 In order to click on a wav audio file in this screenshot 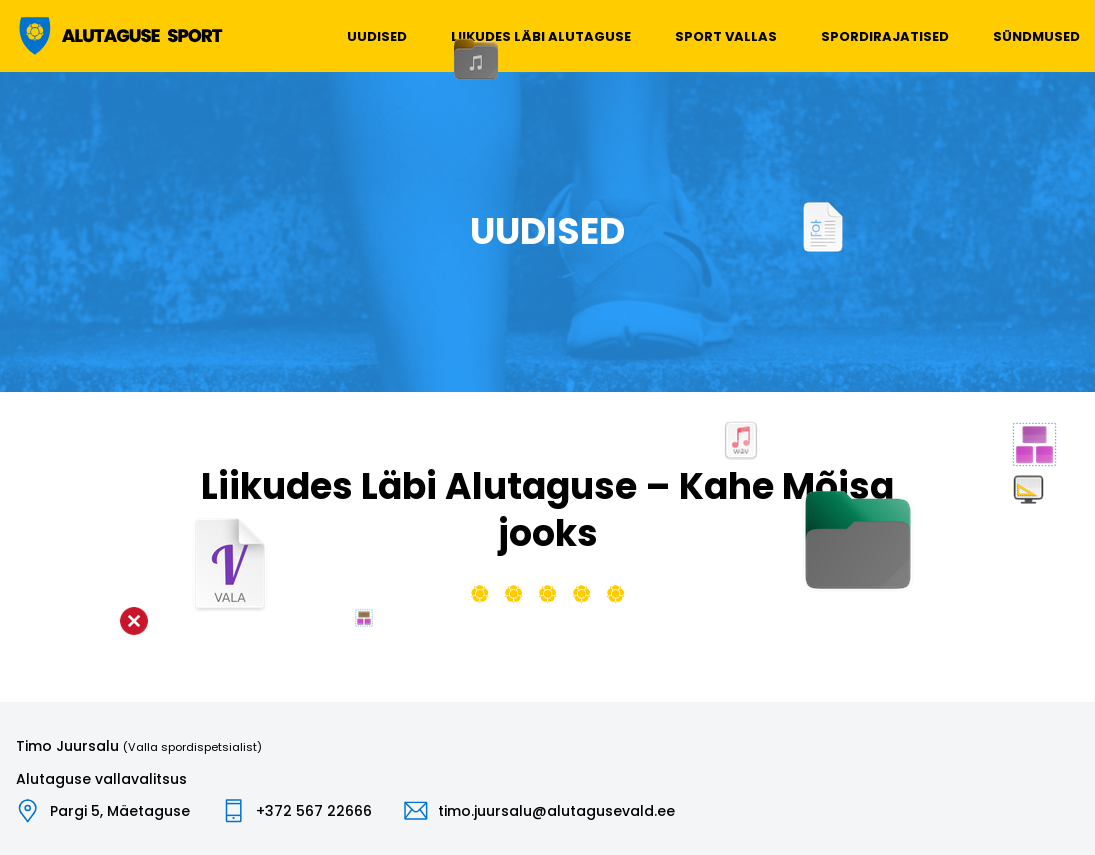, I will do `click(741, 440)`.